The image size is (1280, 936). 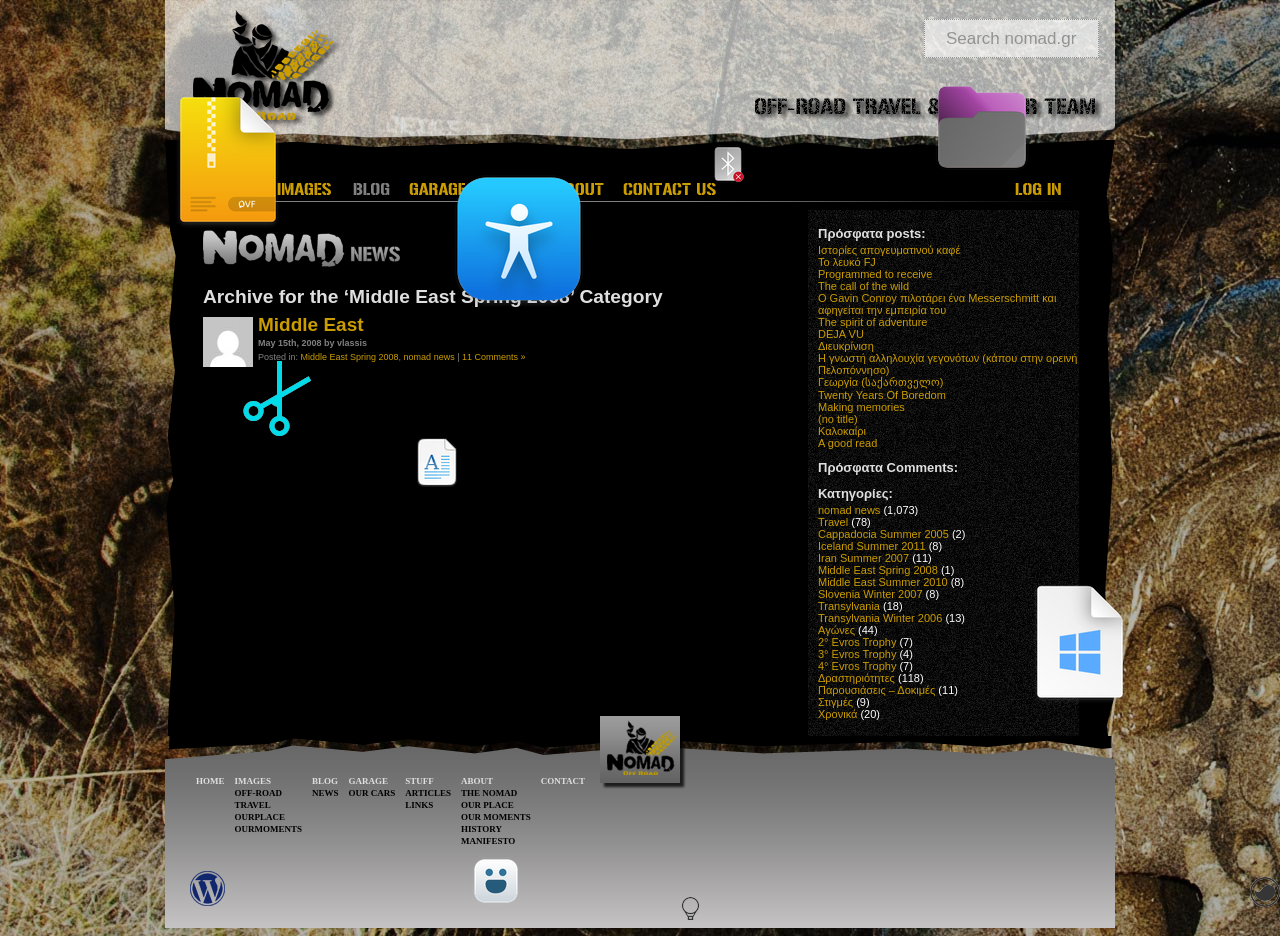 What do you see at coordinates (277, 396) in the screenshot?
I see `open PDF Slicer to cut and rearrange PDF pages` at bounding box center [277, 396].